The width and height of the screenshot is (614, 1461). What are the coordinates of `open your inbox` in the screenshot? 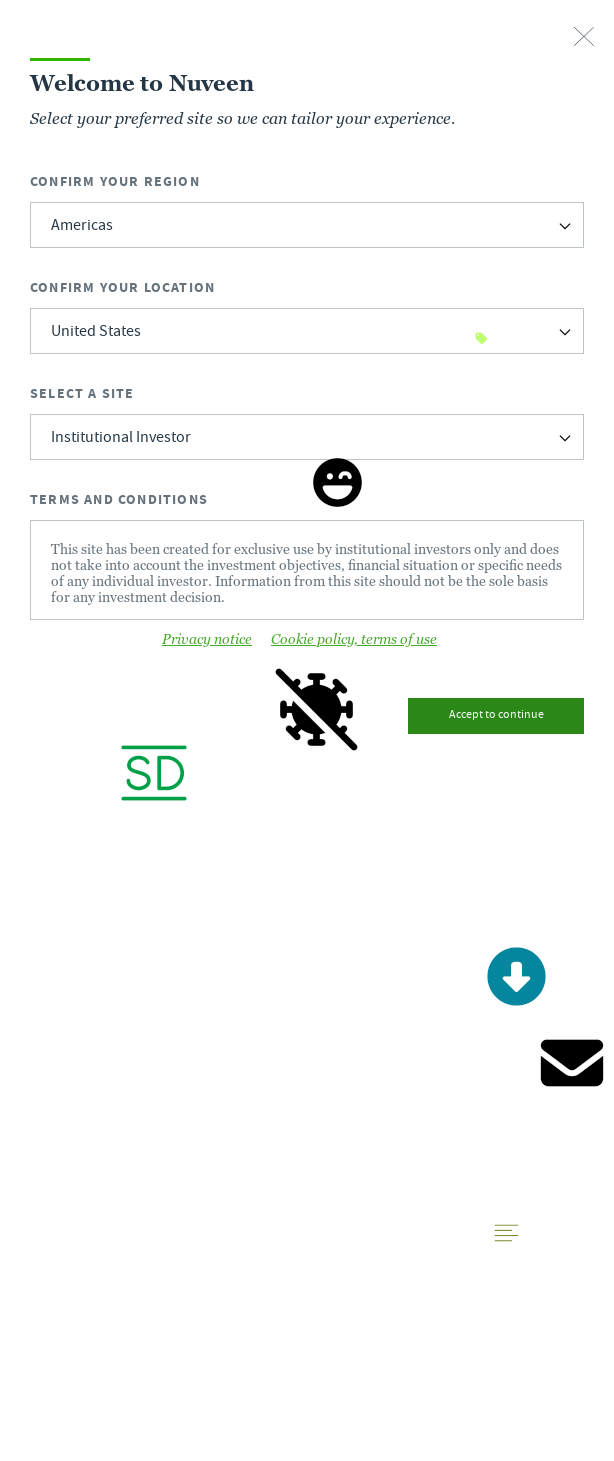 It's located at (572, 1063).